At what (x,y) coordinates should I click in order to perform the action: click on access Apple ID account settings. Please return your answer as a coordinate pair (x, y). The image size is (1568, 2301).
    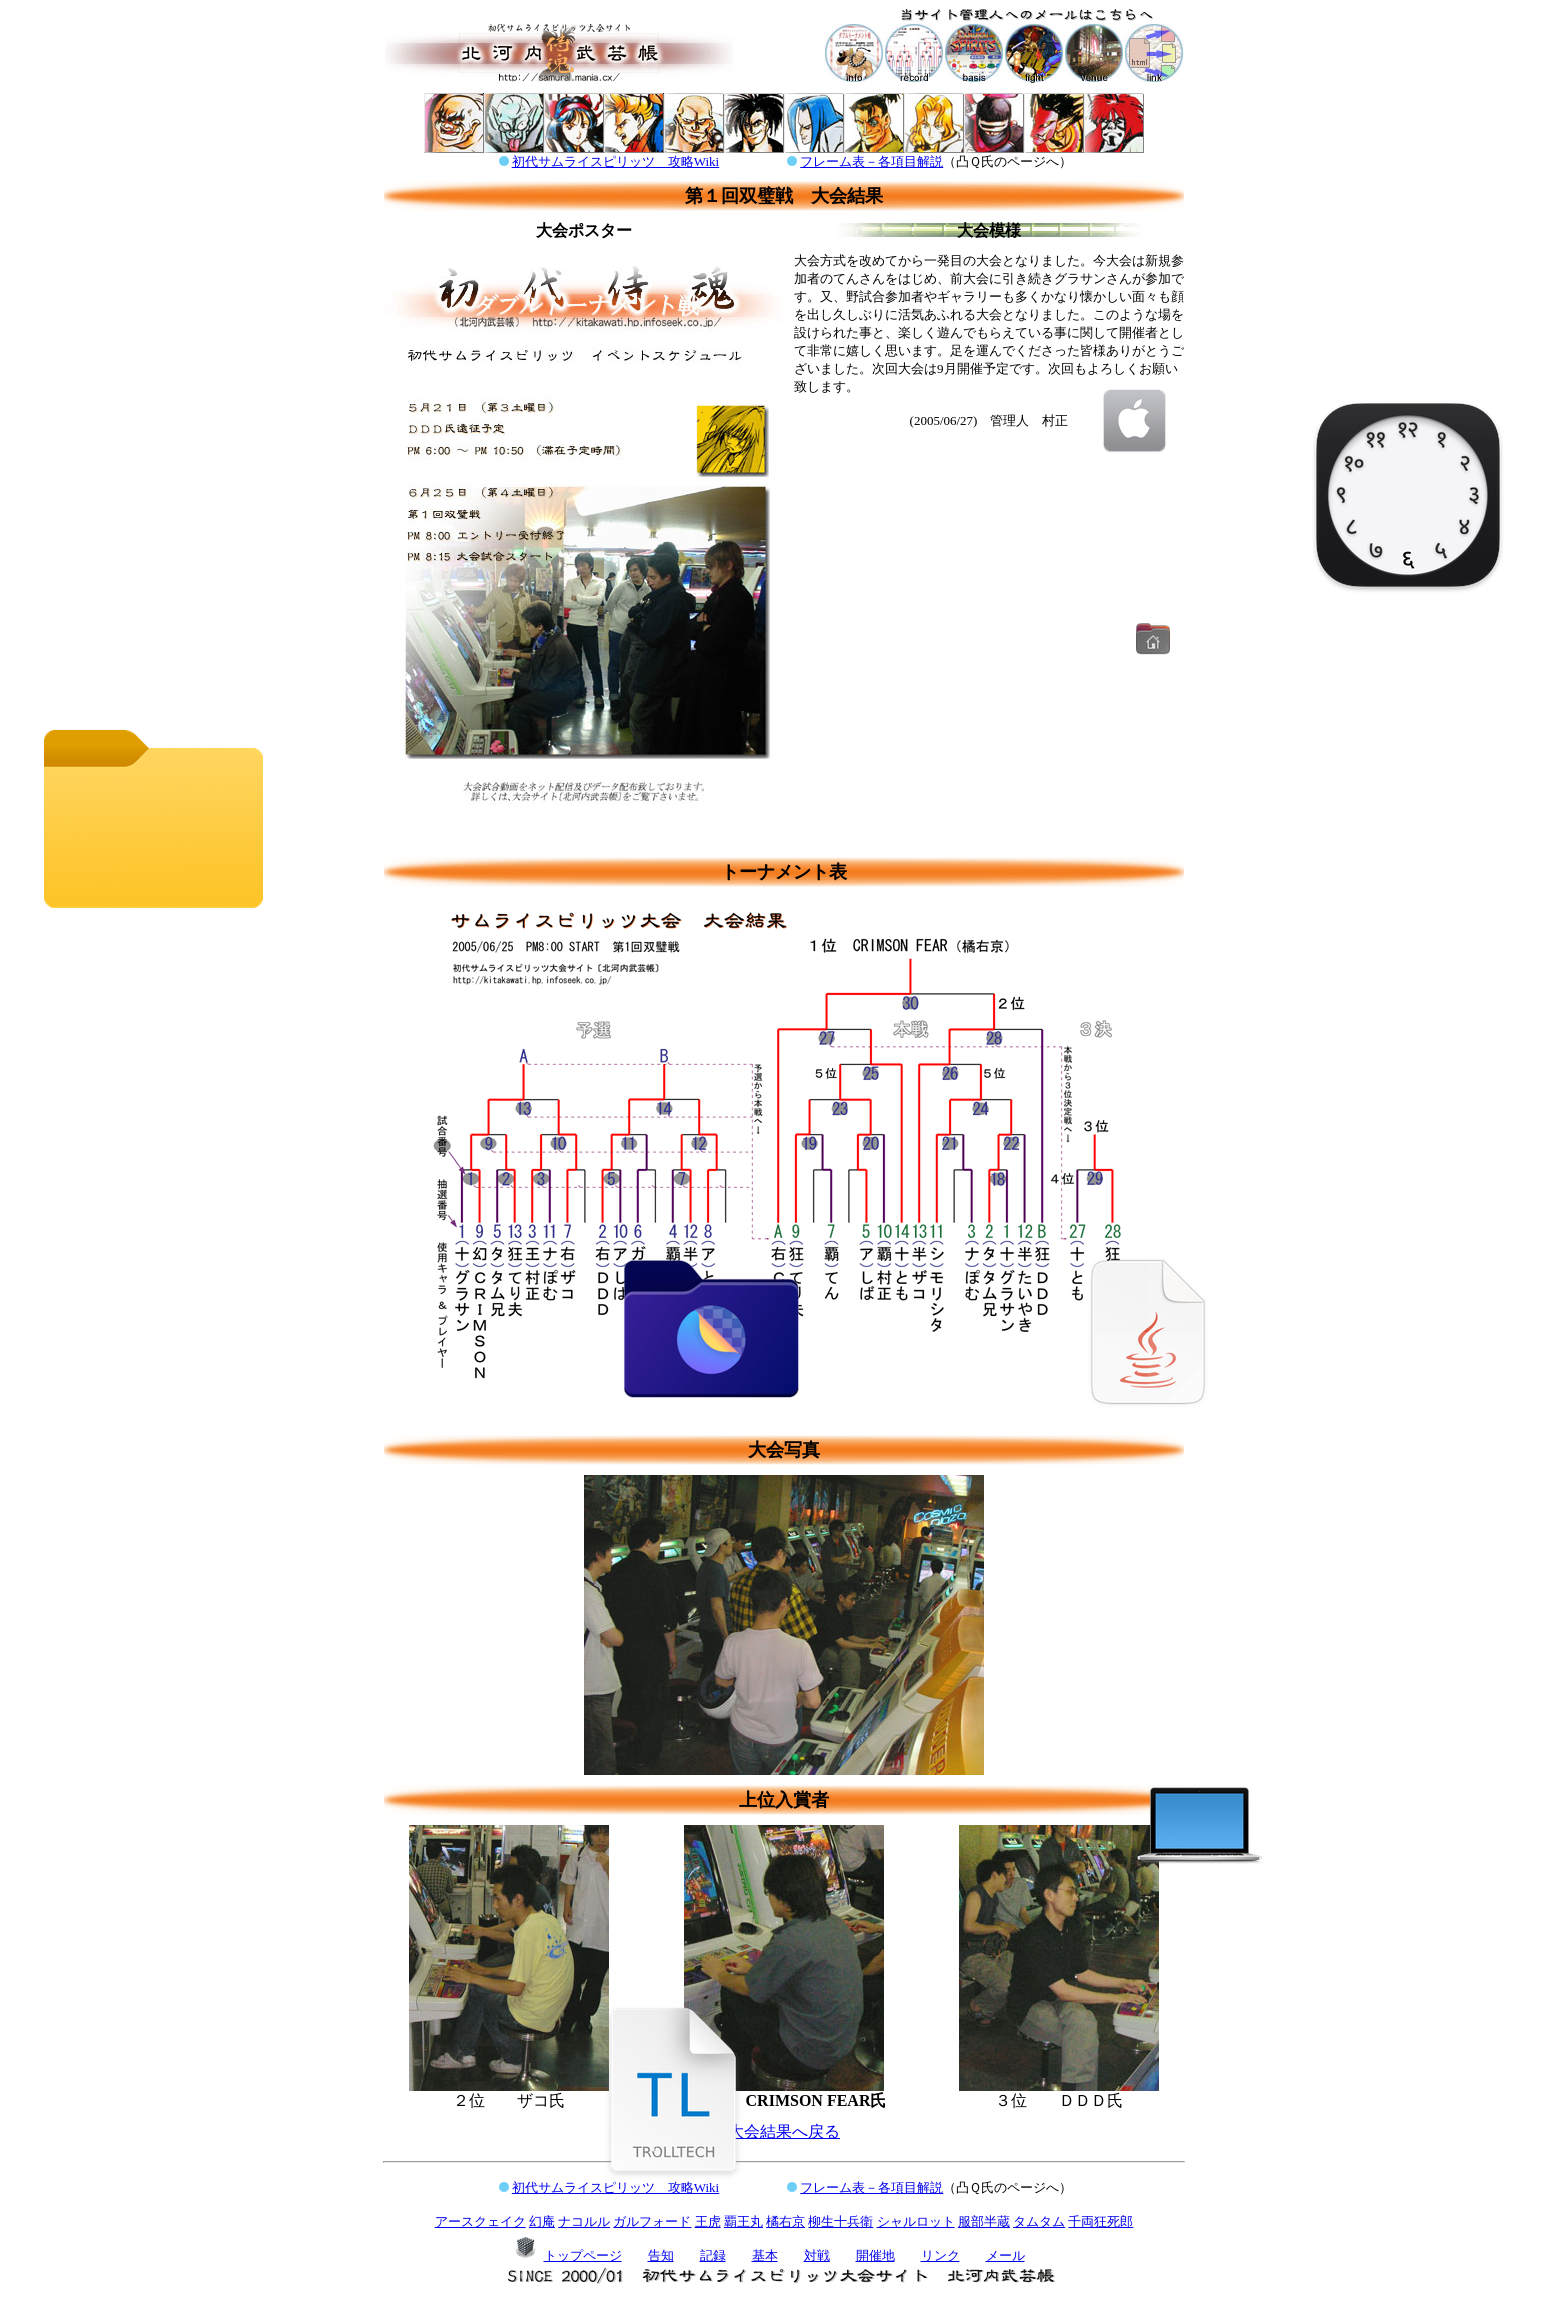
    Looking at the image, I should click on (1134, 420).